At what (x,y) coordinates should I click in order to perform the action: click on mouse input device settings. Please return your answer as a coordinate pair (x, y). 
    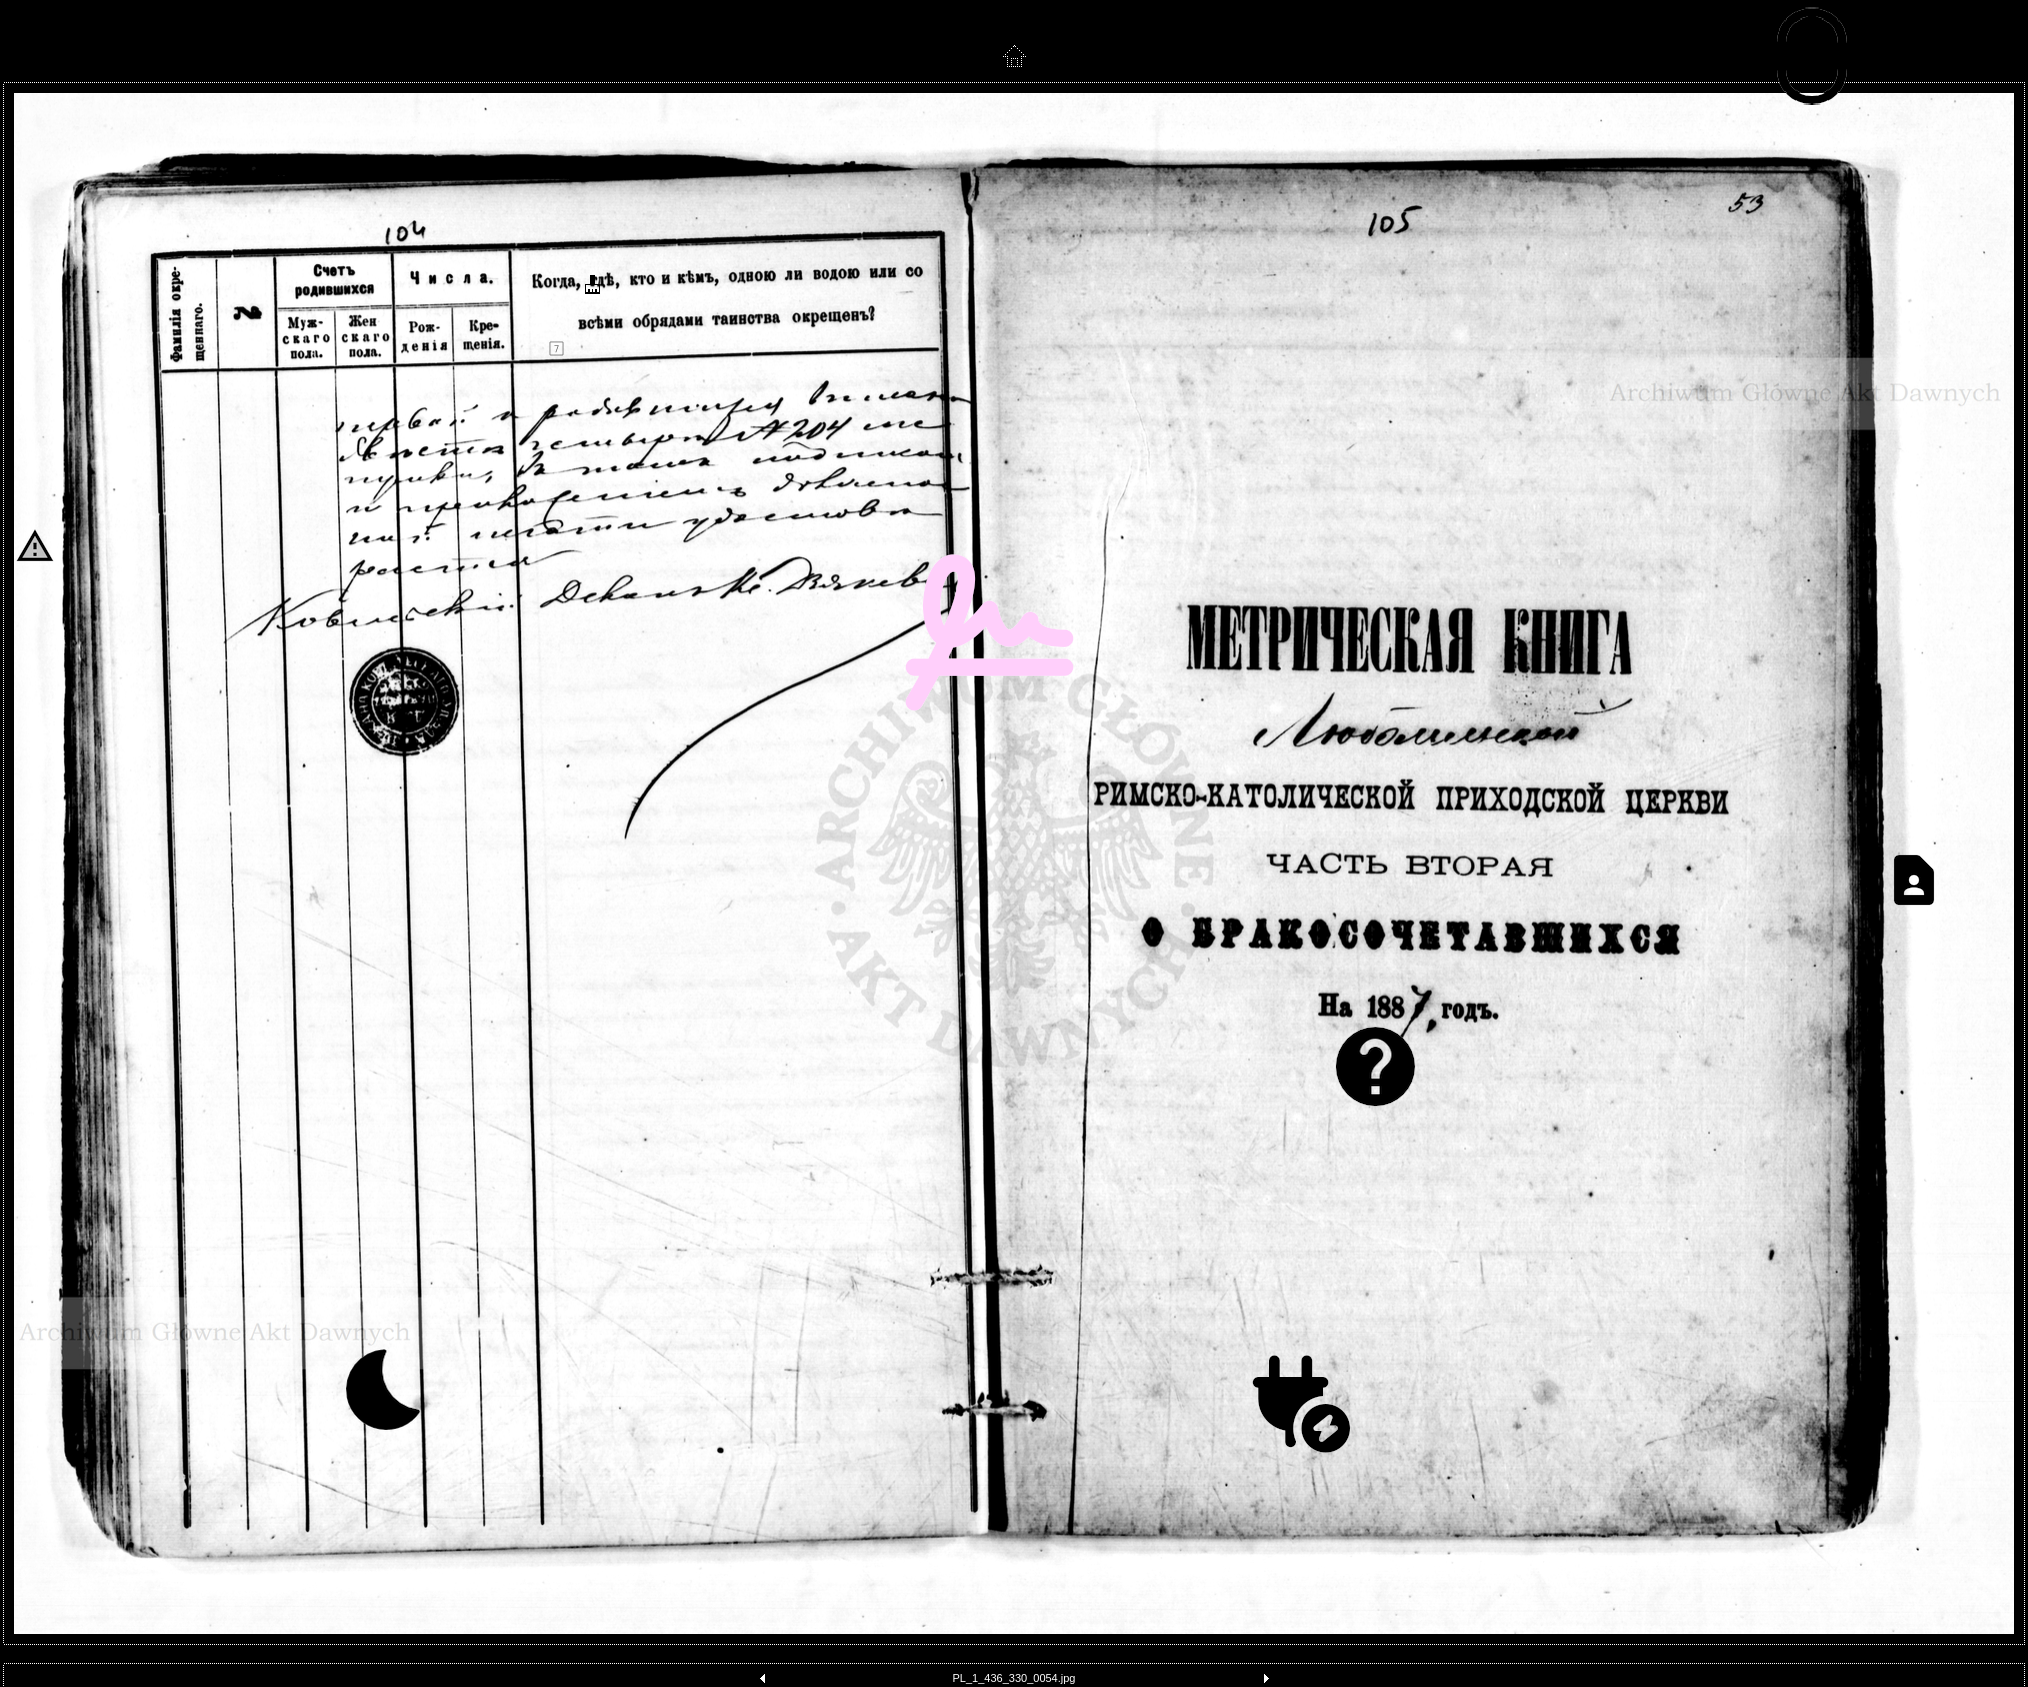
    Looking at the image, I should click on (1812, 56).